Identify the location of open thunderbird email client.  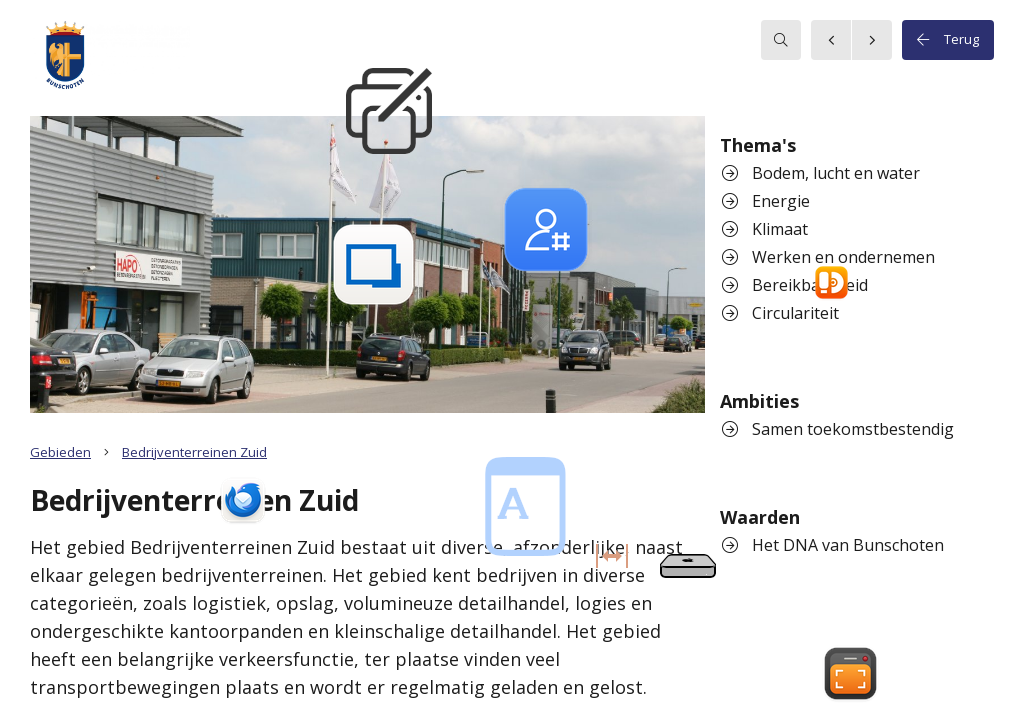
(243, 500).